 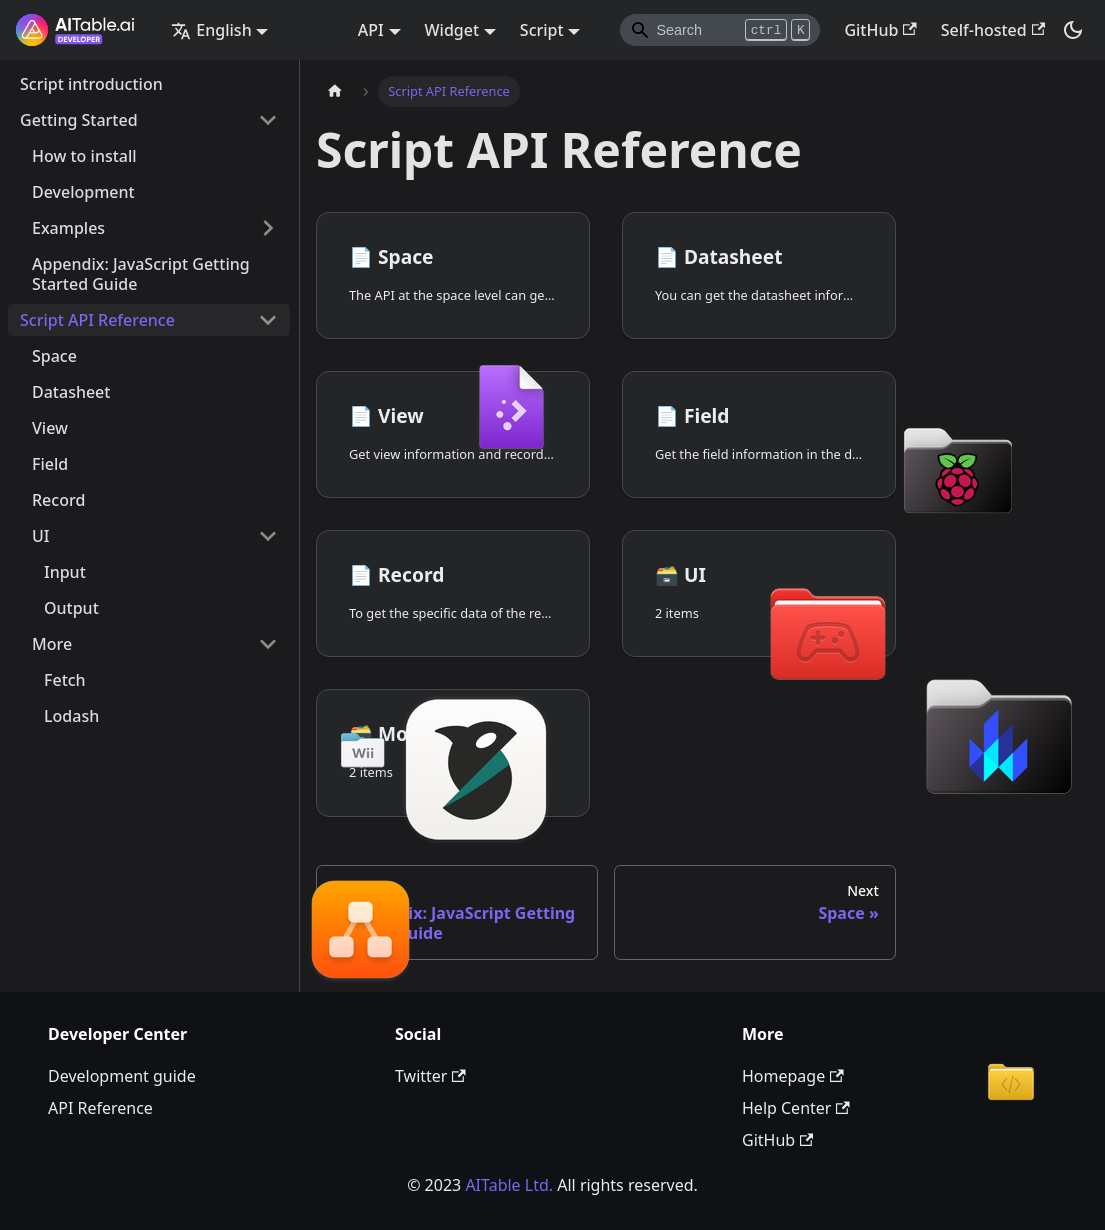 What do you see at coordinates (476, 769) in the screenshot?
I see `open orca slicer 3d printing software` at bounding box center [476, 769].